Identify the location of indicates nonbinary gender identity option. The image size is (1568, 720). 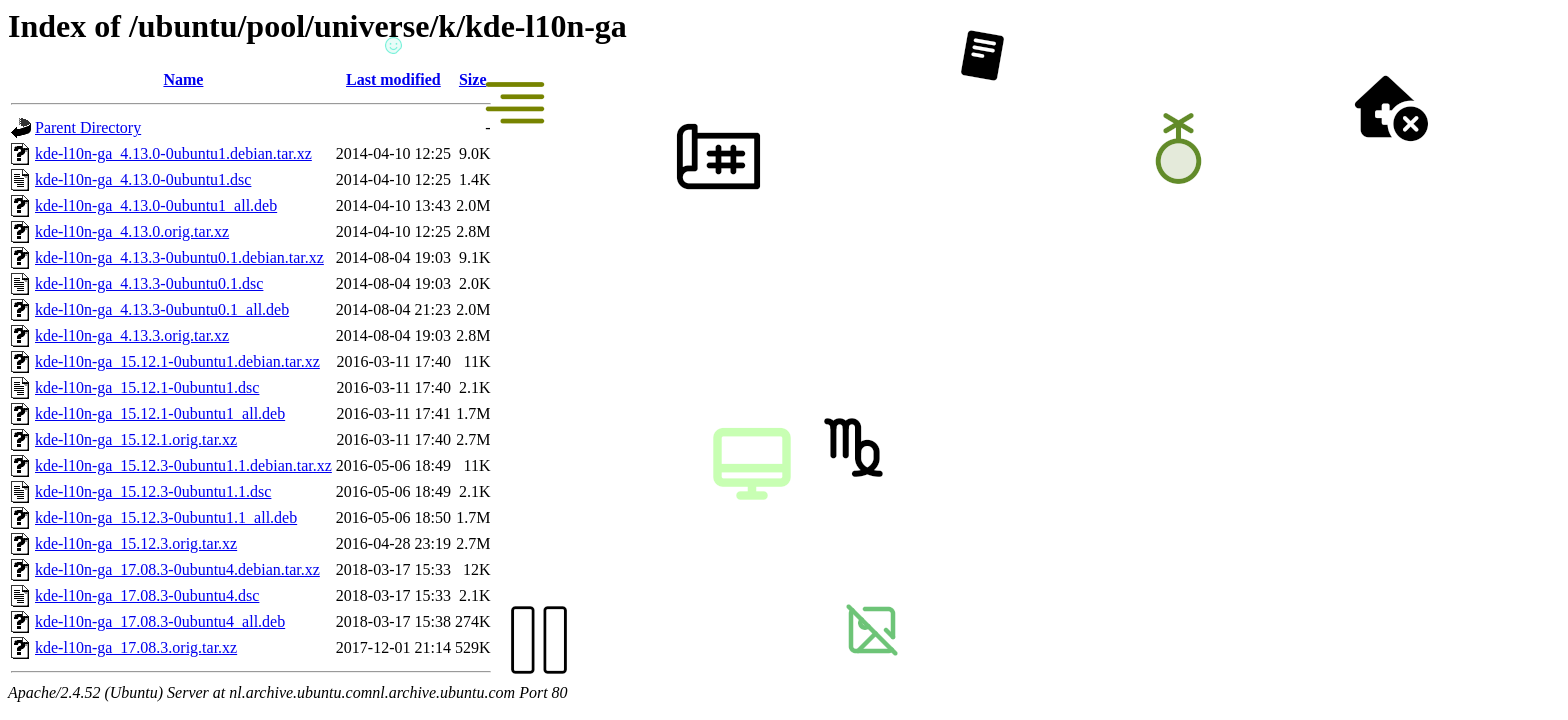
(1178, 148).